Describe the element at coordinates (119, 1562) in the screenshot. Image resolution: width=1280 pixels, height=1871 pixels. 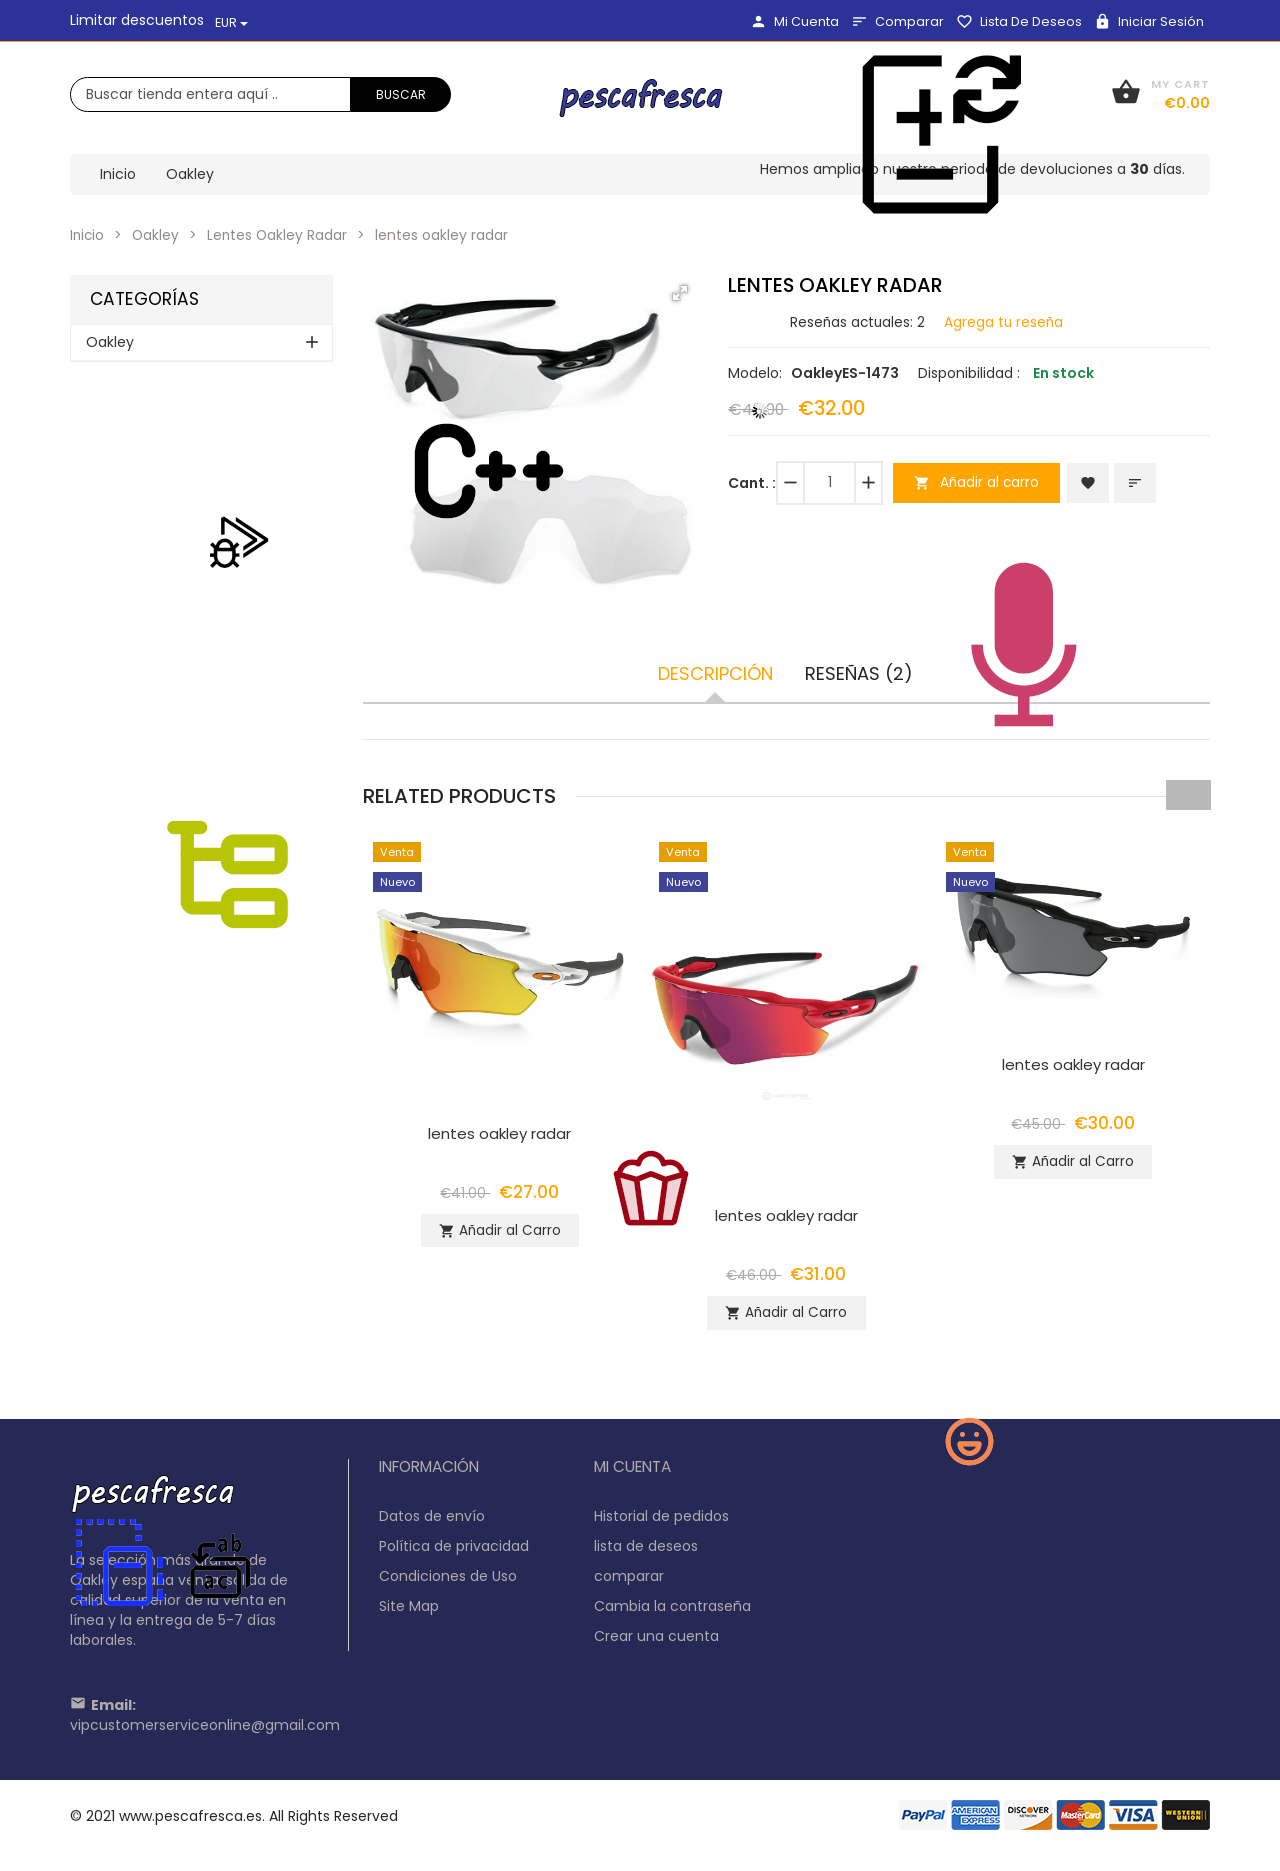
I see `create a new notebook from template` at that location.